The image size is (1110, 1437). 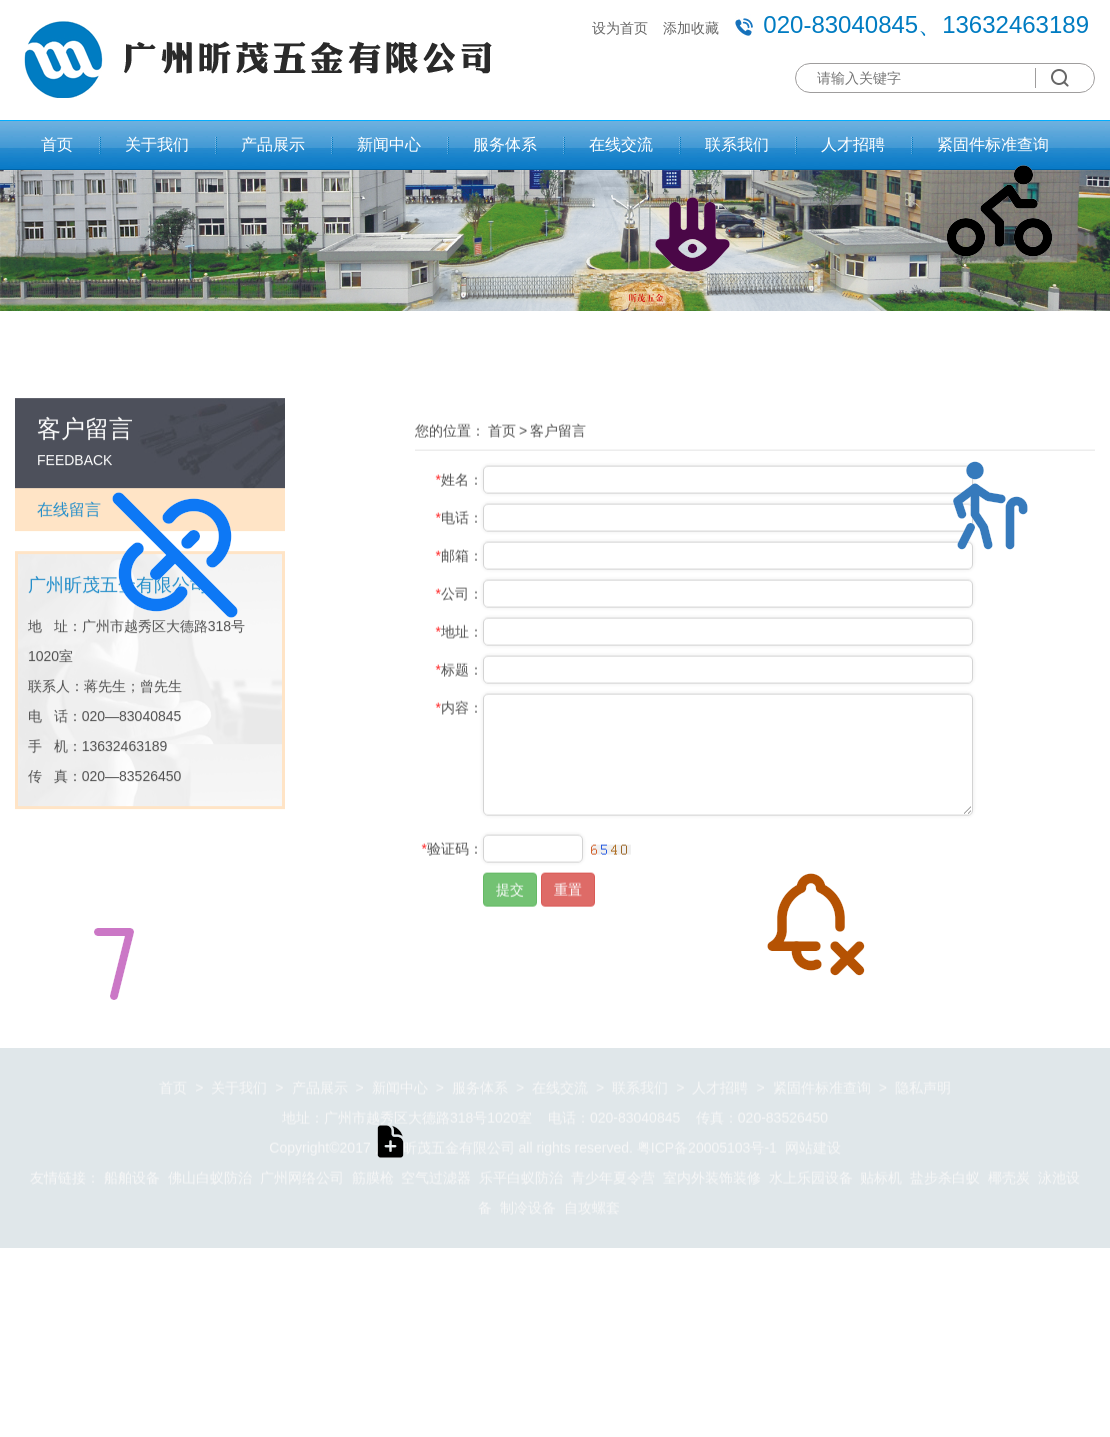 What do you see at coordinates (114, 964) in the screenshot?
I see `indicates item number 7 in a list or sequence` at bounding box center [114, 964].